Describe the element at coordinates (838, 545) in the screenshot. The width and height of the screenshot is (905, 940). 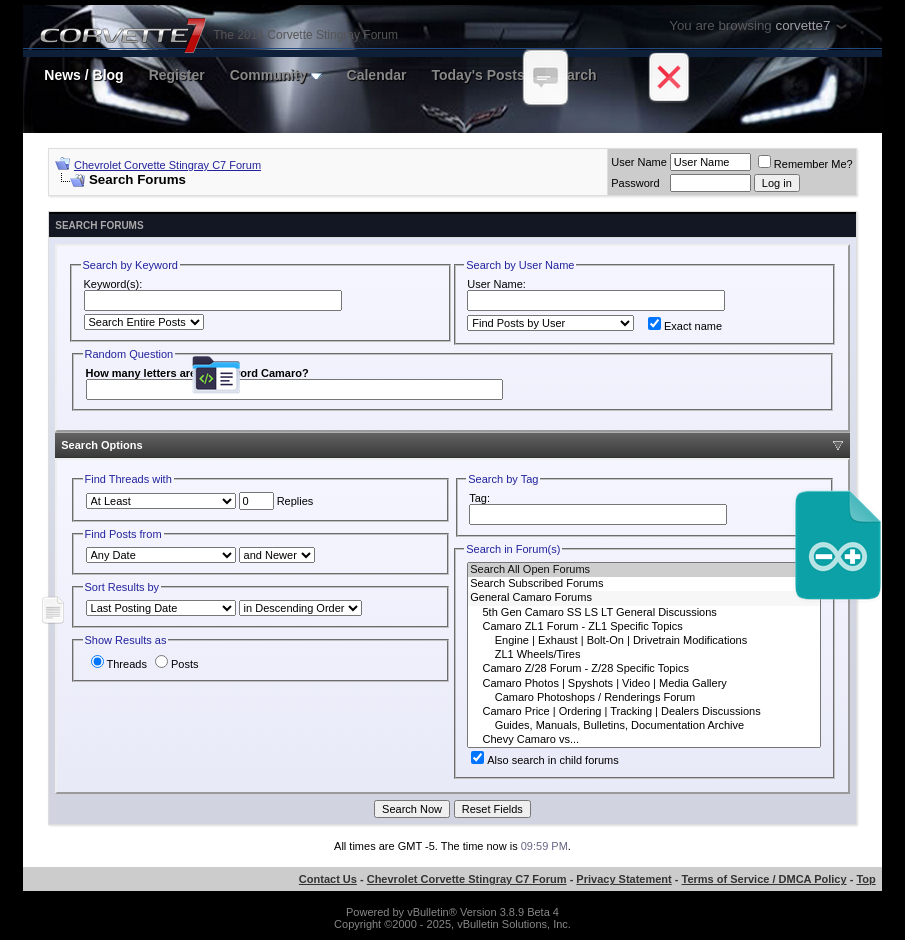
I see `an arduino sketch or code file` at that location.